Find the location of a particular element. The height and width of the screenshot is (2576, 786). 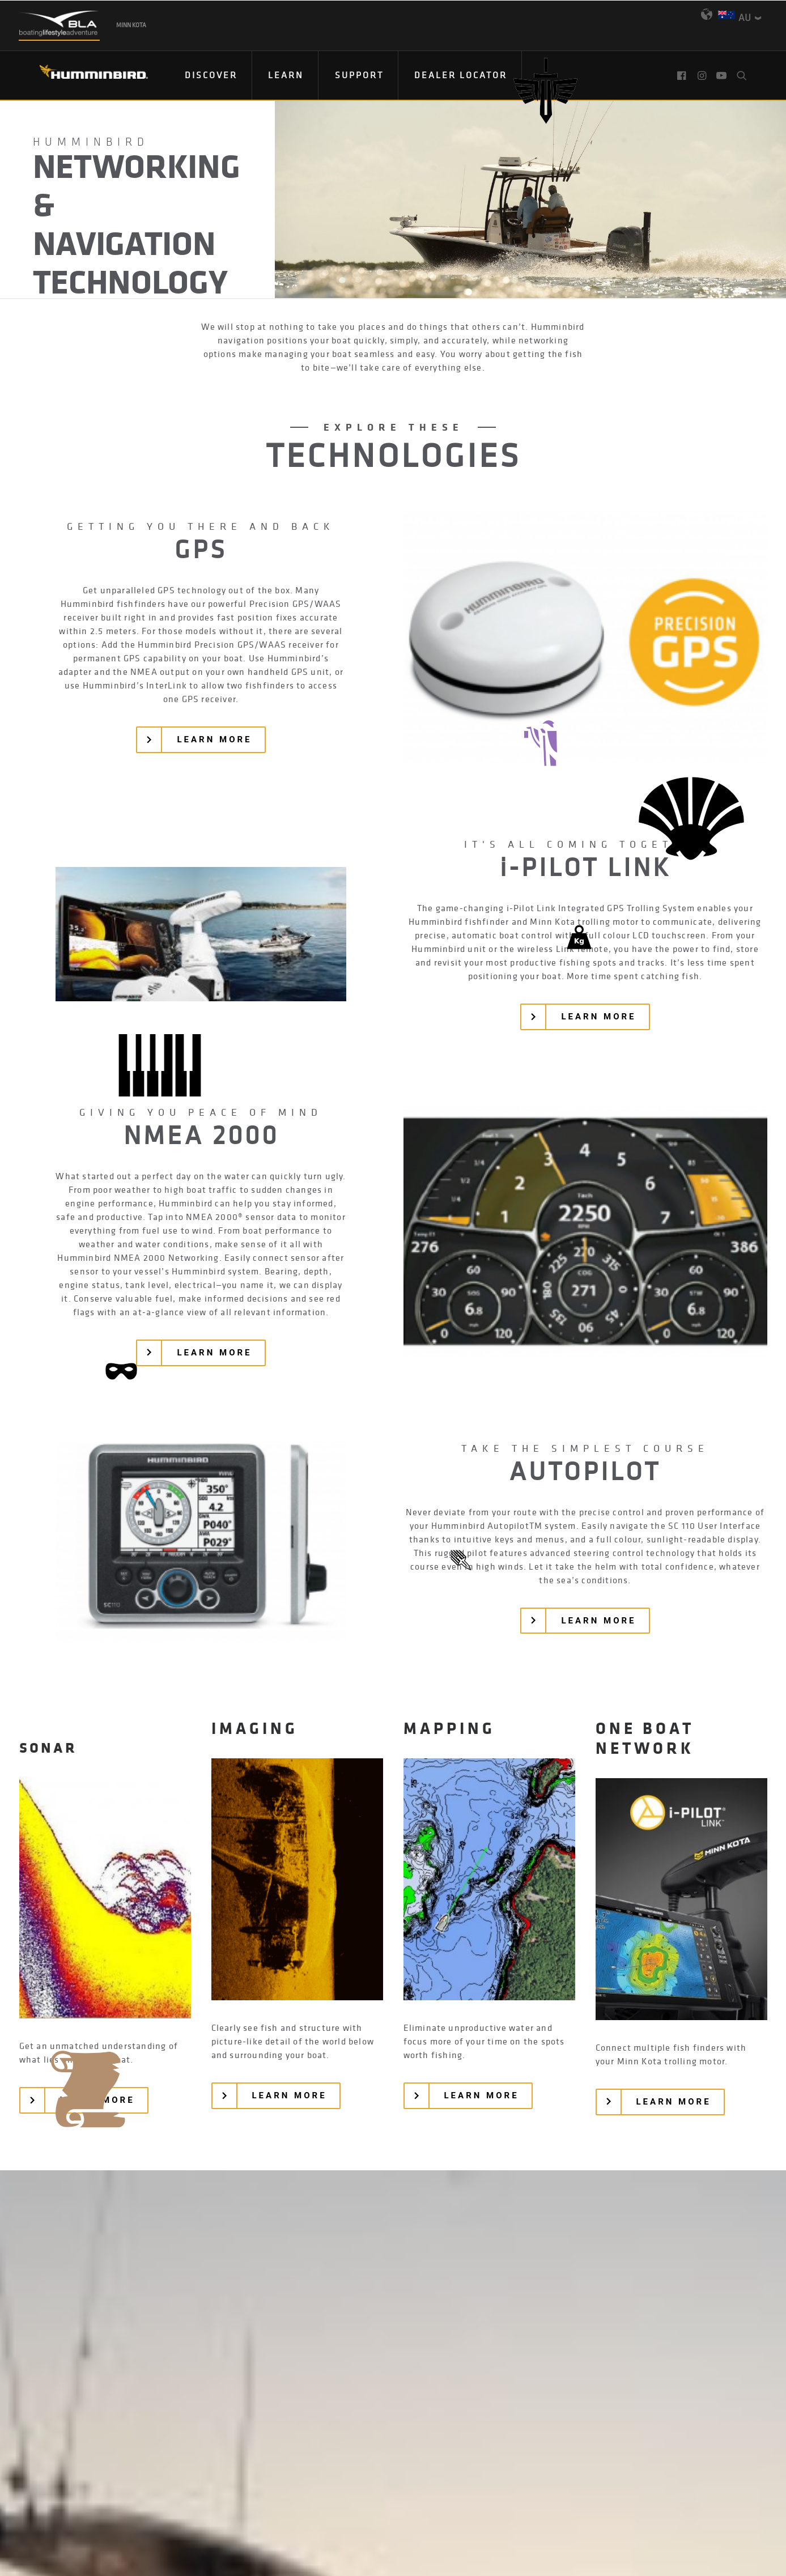

adjust item weight or mass settings is located at coordinates (579, 937).